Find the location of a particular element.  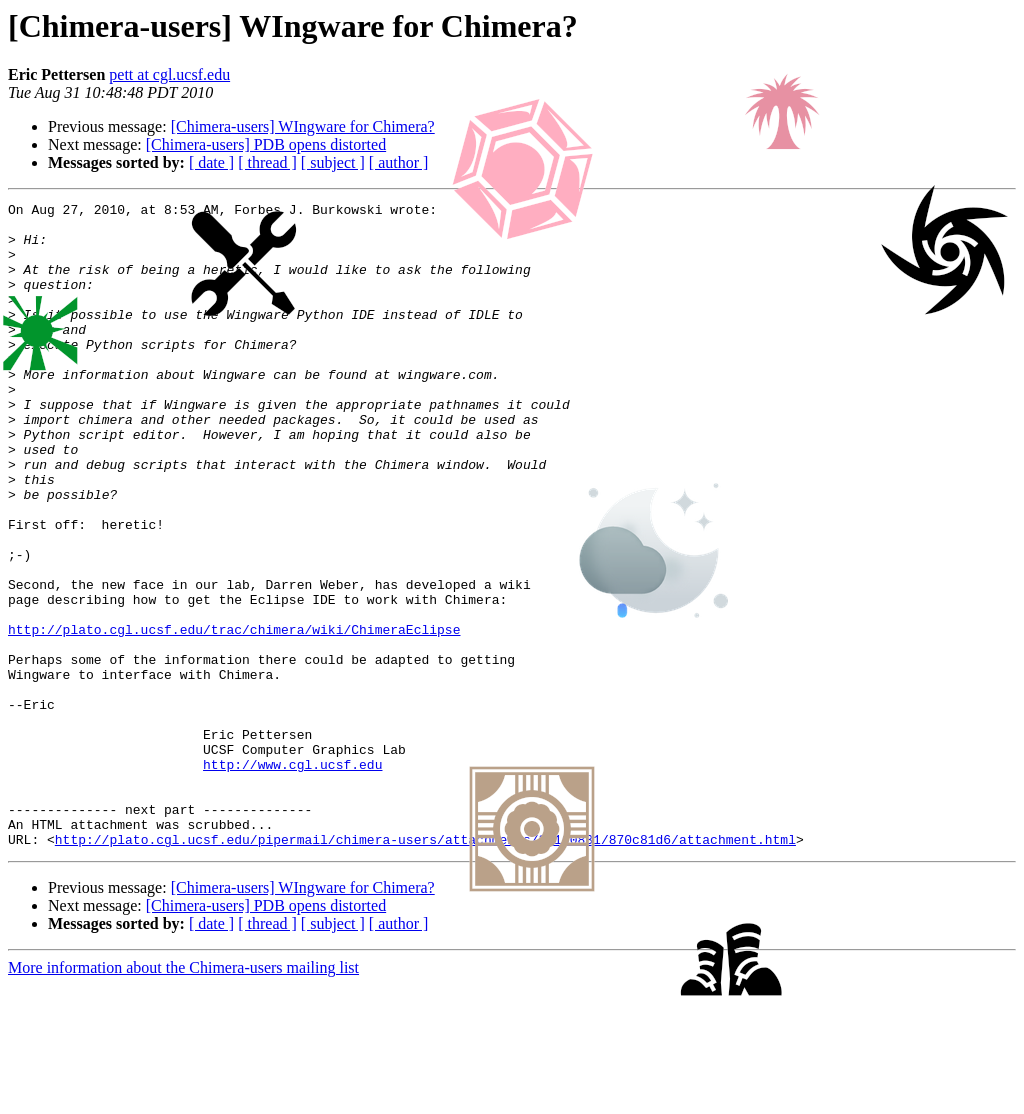

equip footwear to your character is located at coordinates (731, 960).